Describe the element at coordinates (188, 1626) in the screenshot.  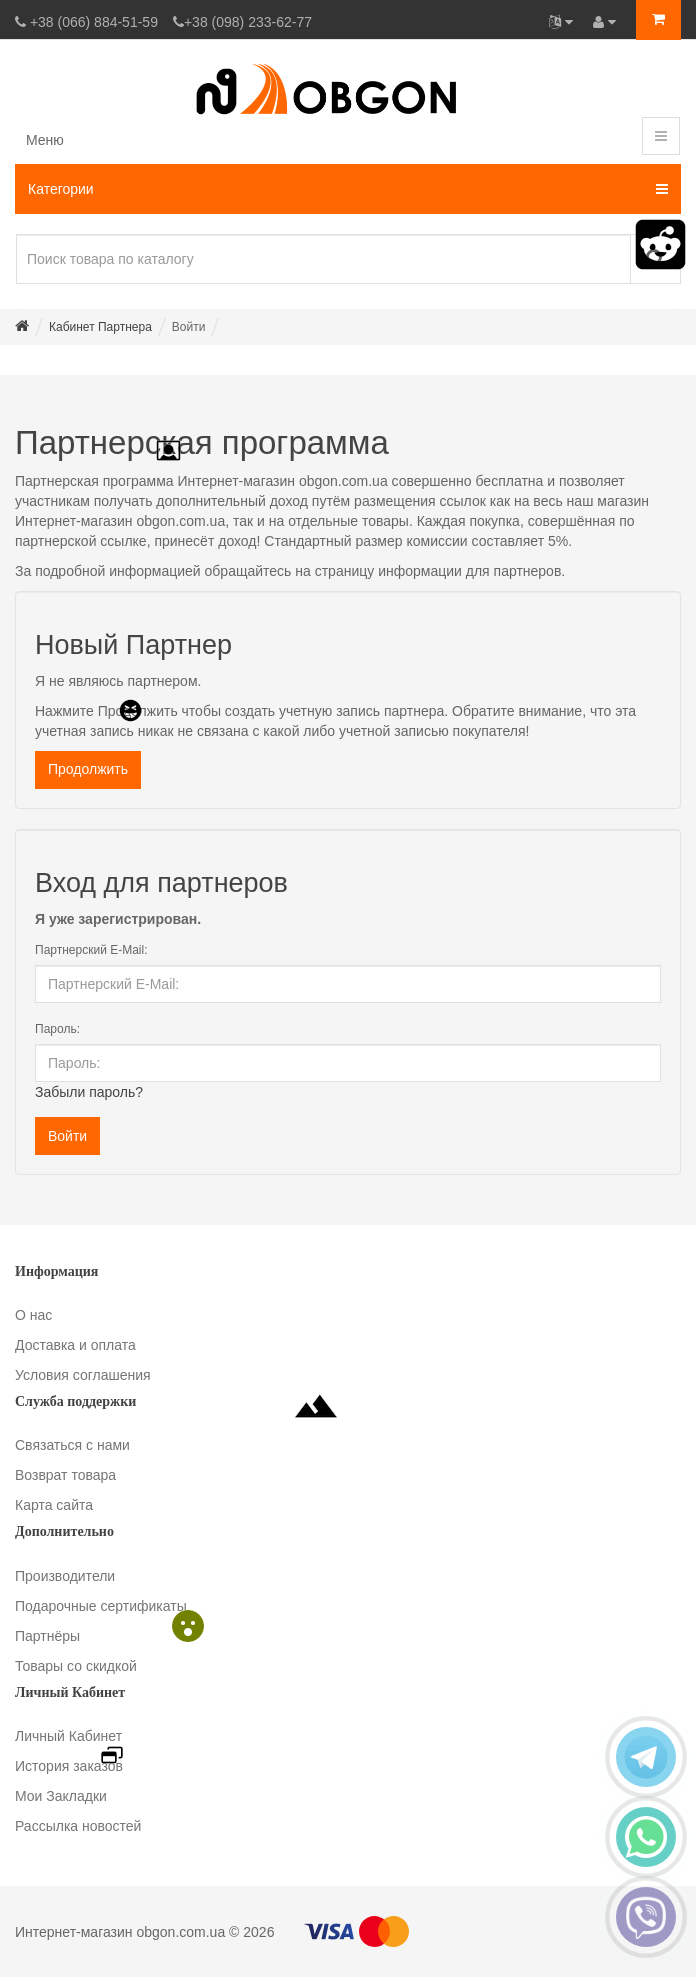
I see `indicates a surprise or unexpected event notification` at that location.